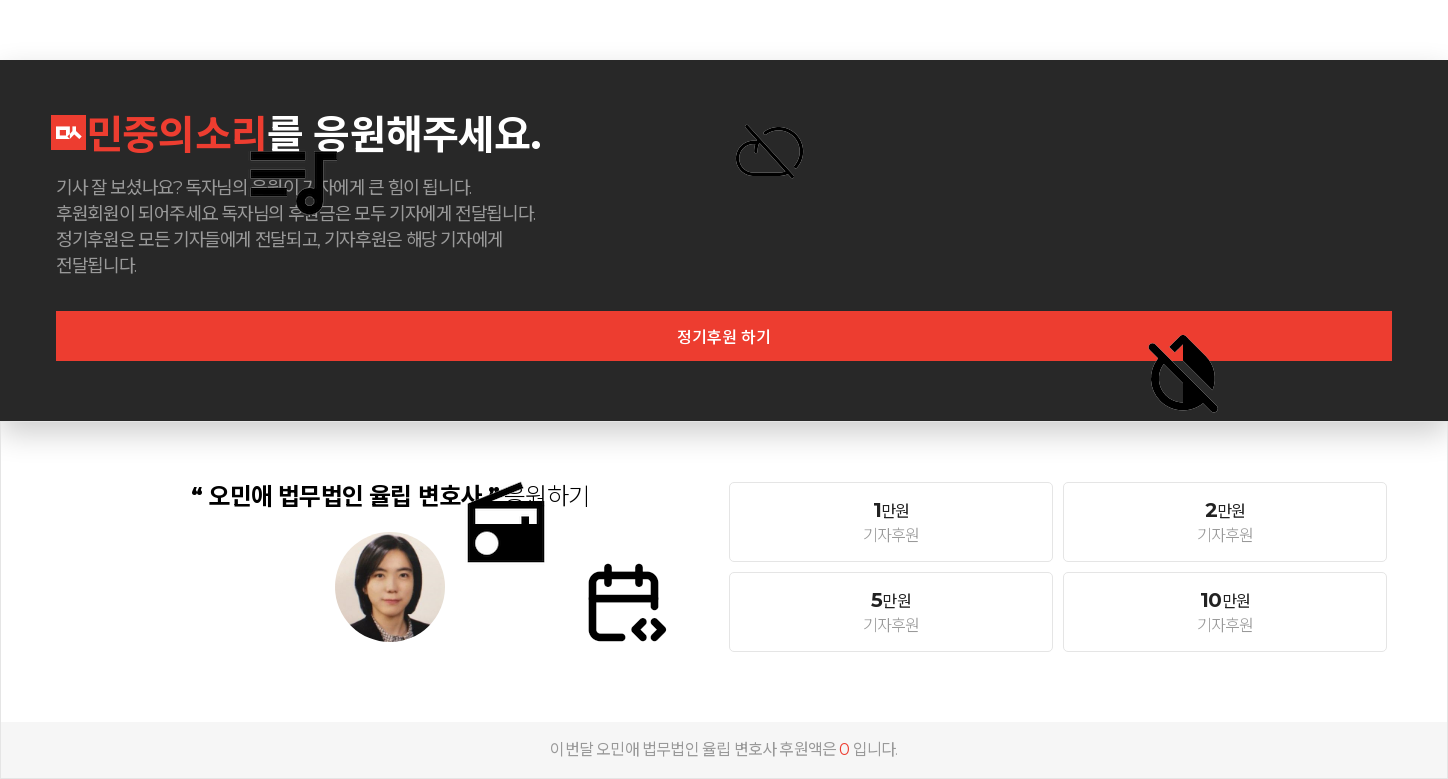  I want to click on cloud storage unavailable or disconnected, so click(769, 151).